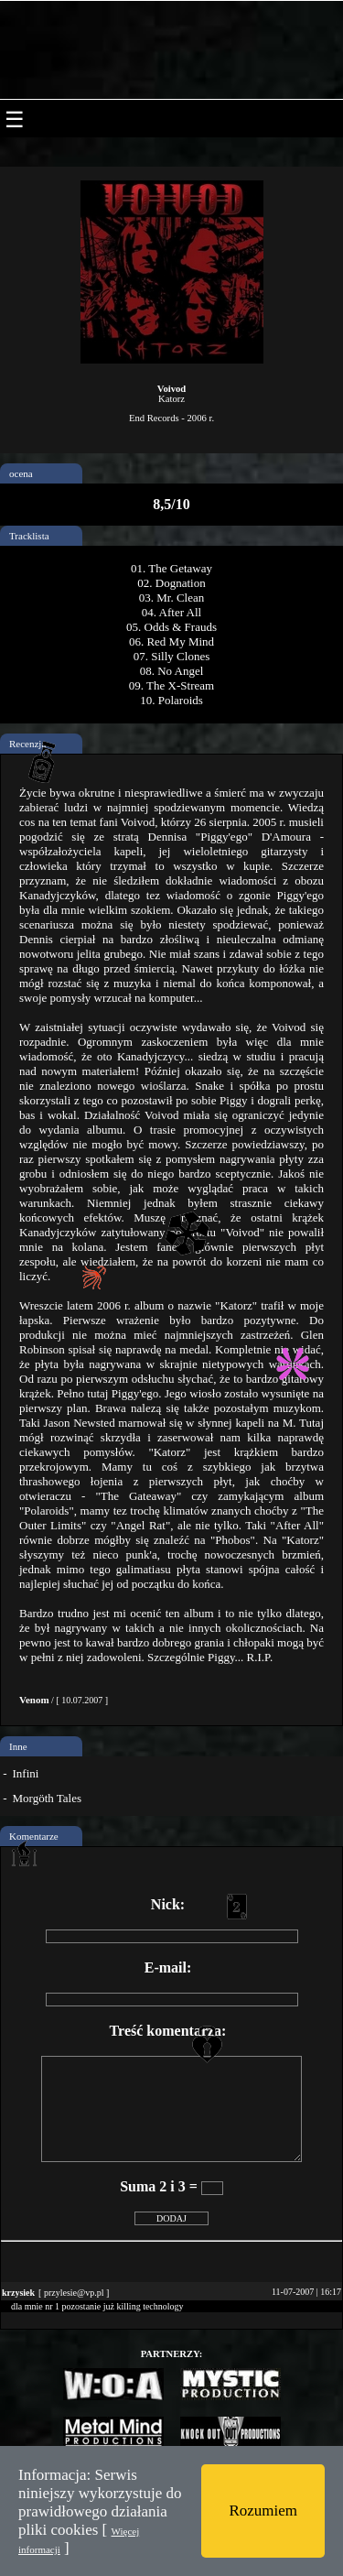 This screenshot has width=343, height=2576. I want to click on fishing lure or jig equipment icon, so click(94, 1277).